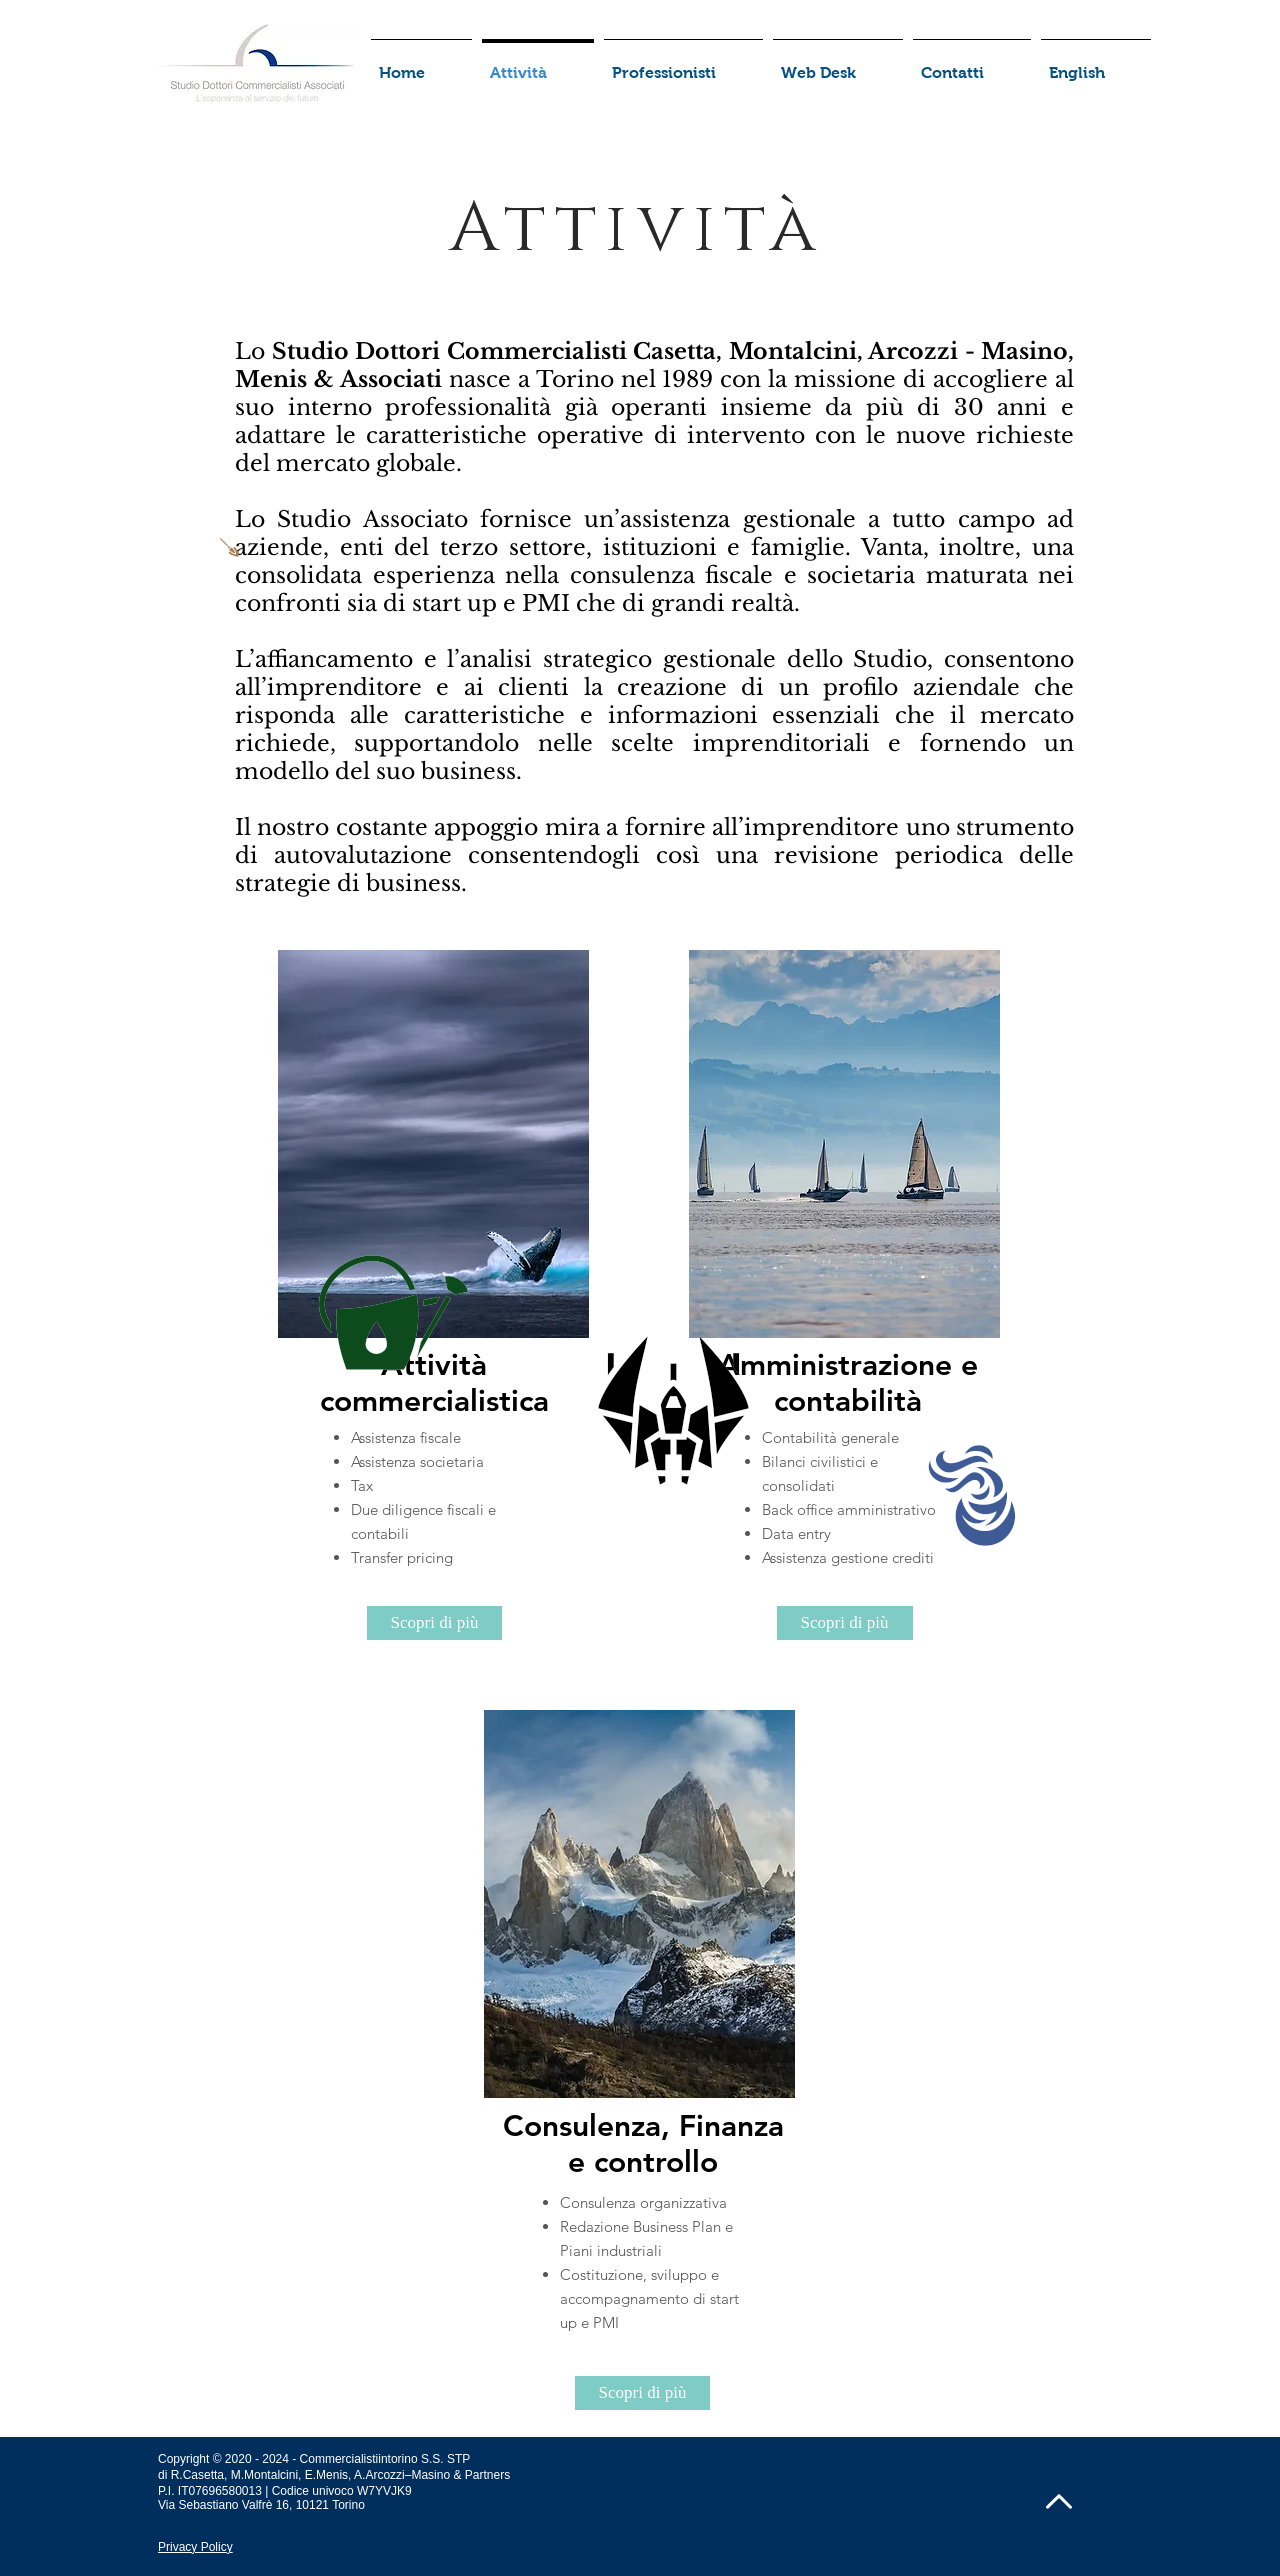  I want to click on incense or aromatherapy item in a game inventory, so click(976, 1496).